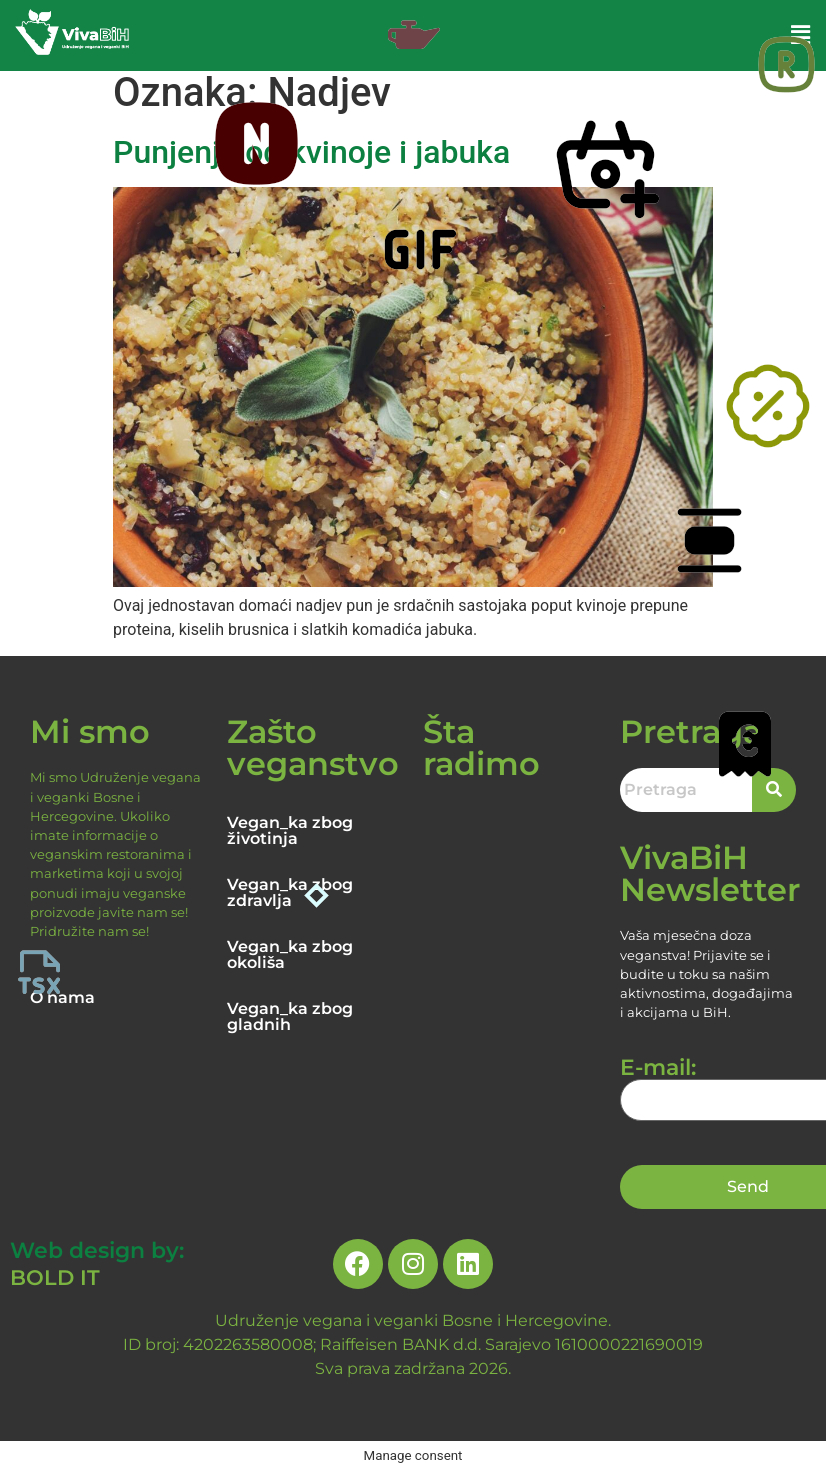 The width and height of the screenshot is (826, 1471). I want to click on indicates registered trademark or rights reserved, so click(786, 64).